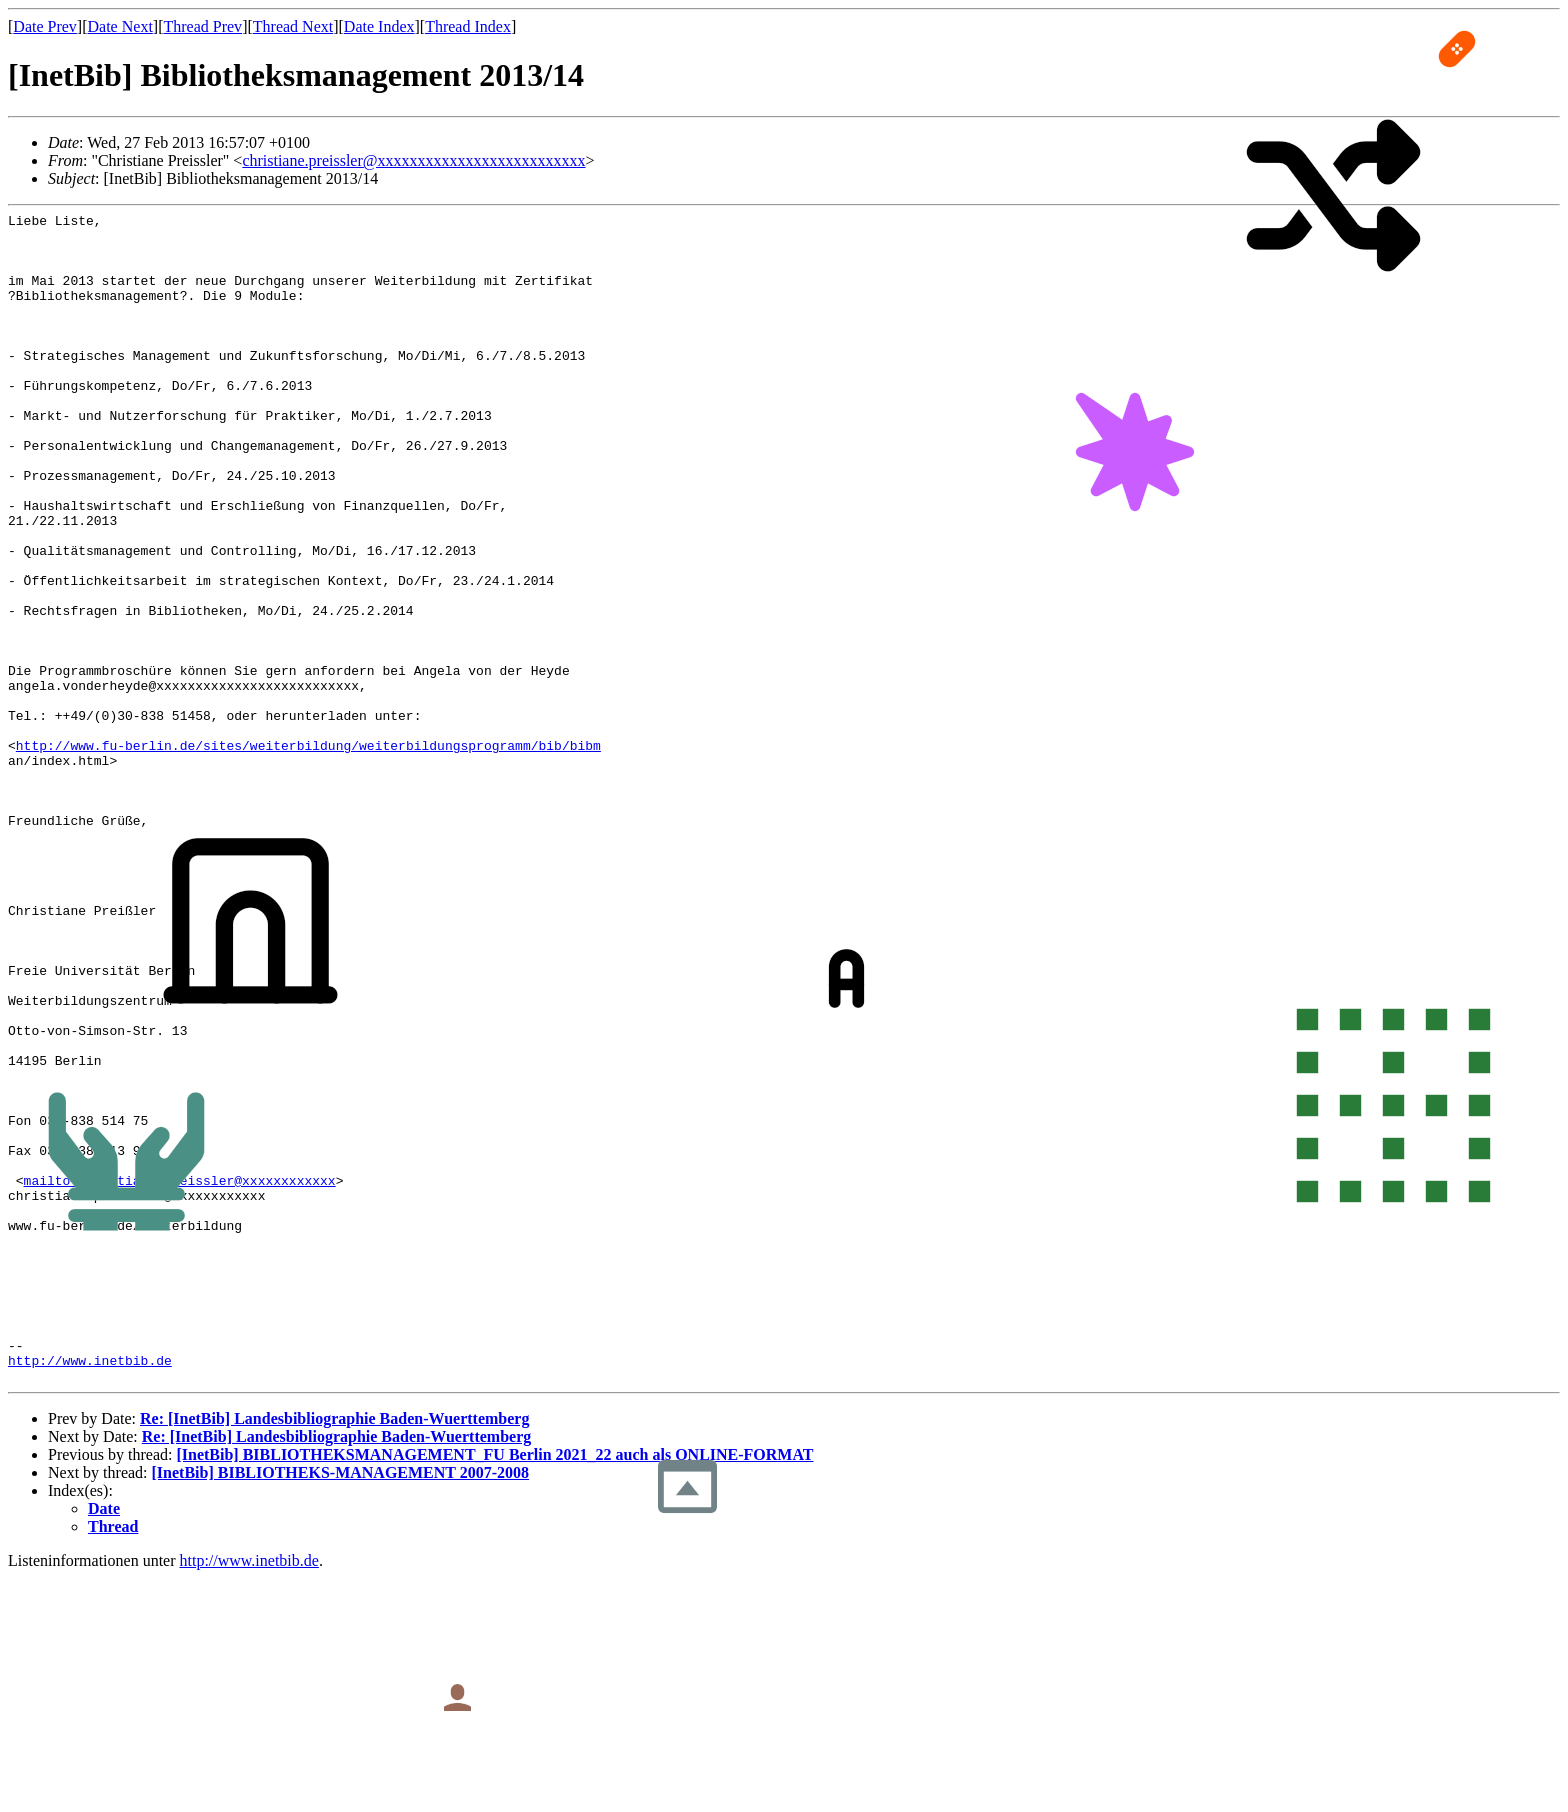  Describe the element at coordinates (457, 1697) in the screenshot. I see `view your profile` at that location.